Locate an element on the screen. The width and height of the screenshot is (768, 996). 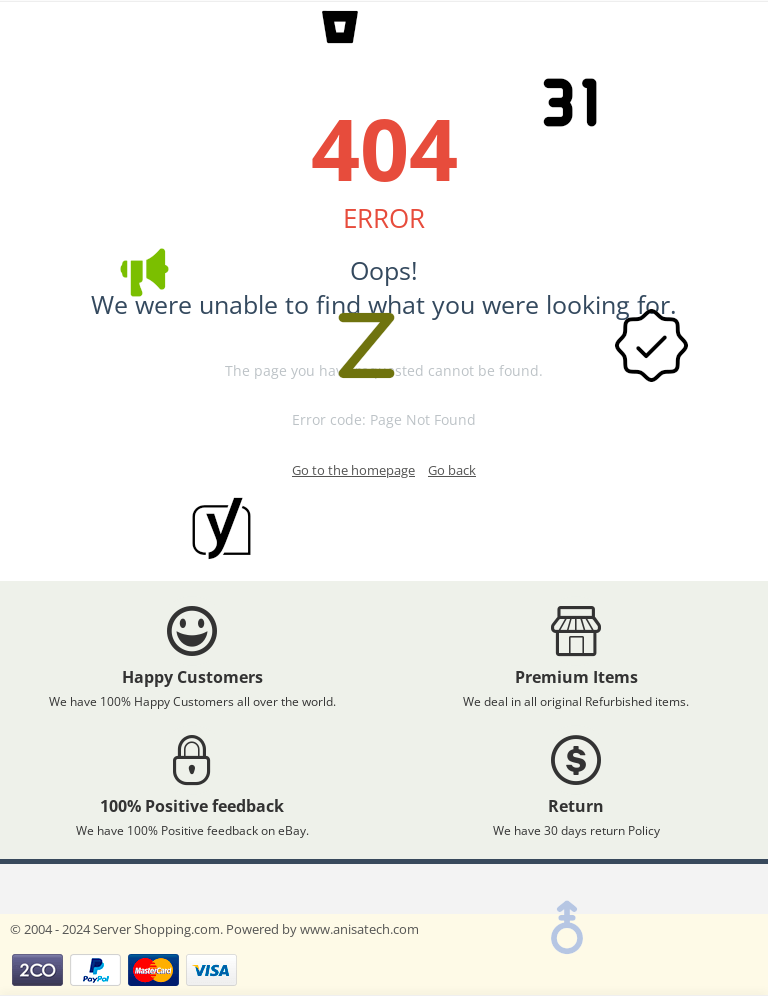
open bitbucket repository is located at coordinates (340, 27).